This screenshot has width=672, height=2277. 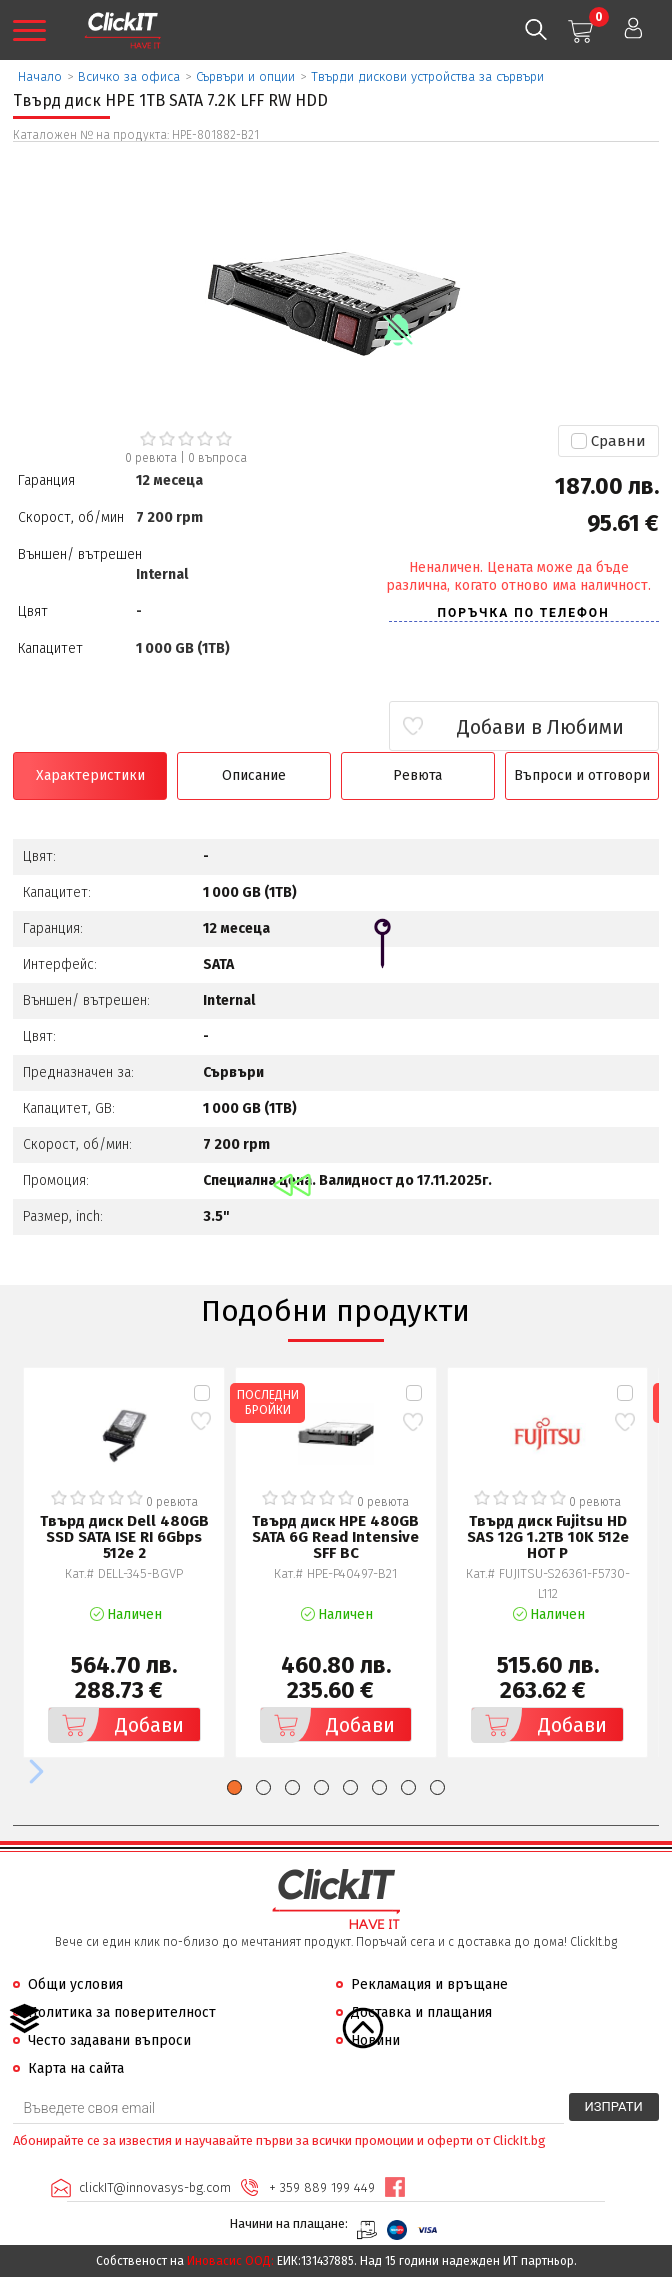 I want to click on navigate to the next item or screen, so click(x=36, y=1771).